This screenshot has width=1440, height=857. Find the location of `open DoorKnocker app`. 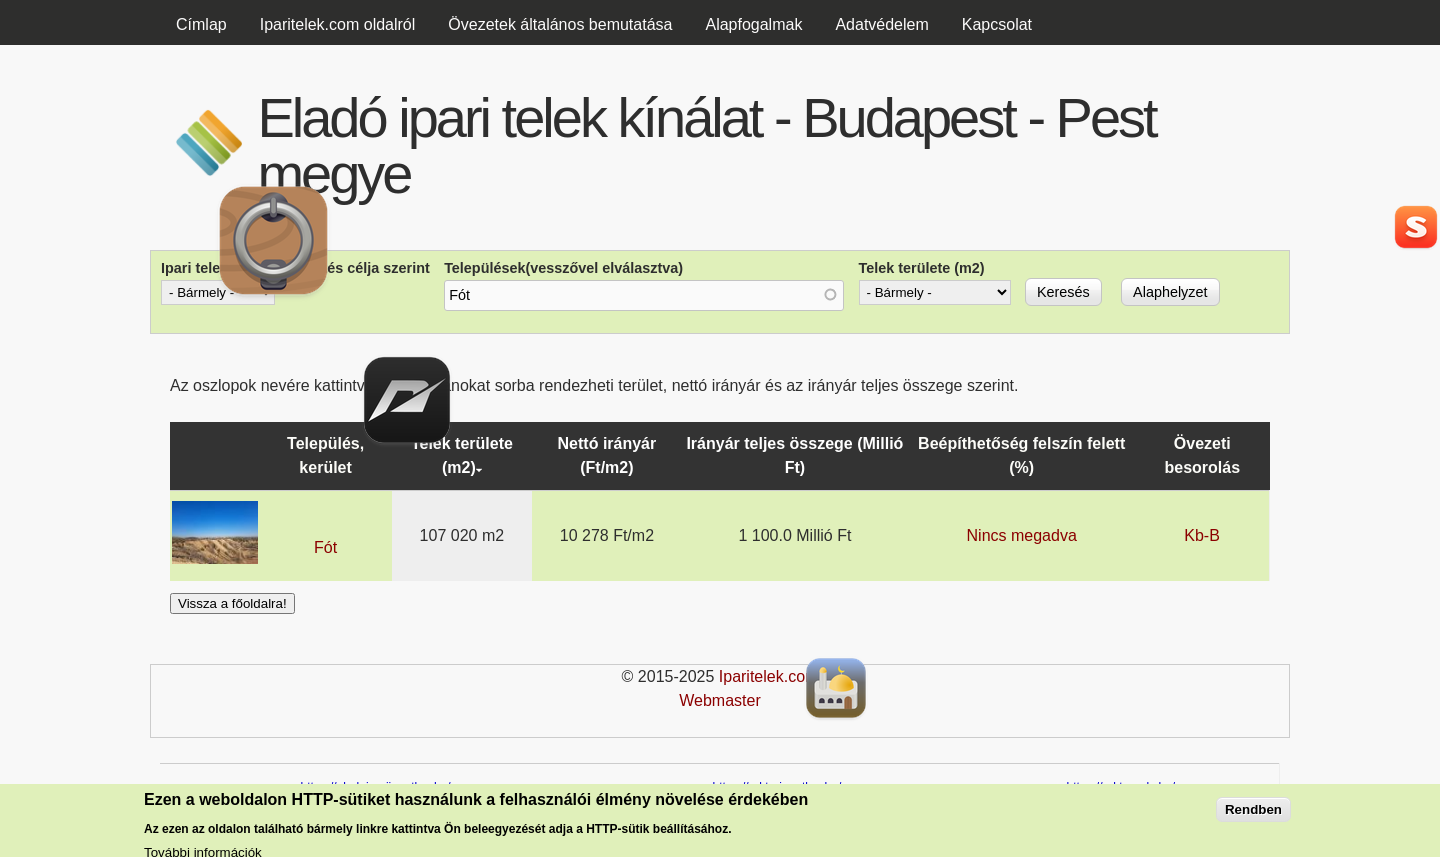

open DoorKnocker app is located at coordinates (273, 240).